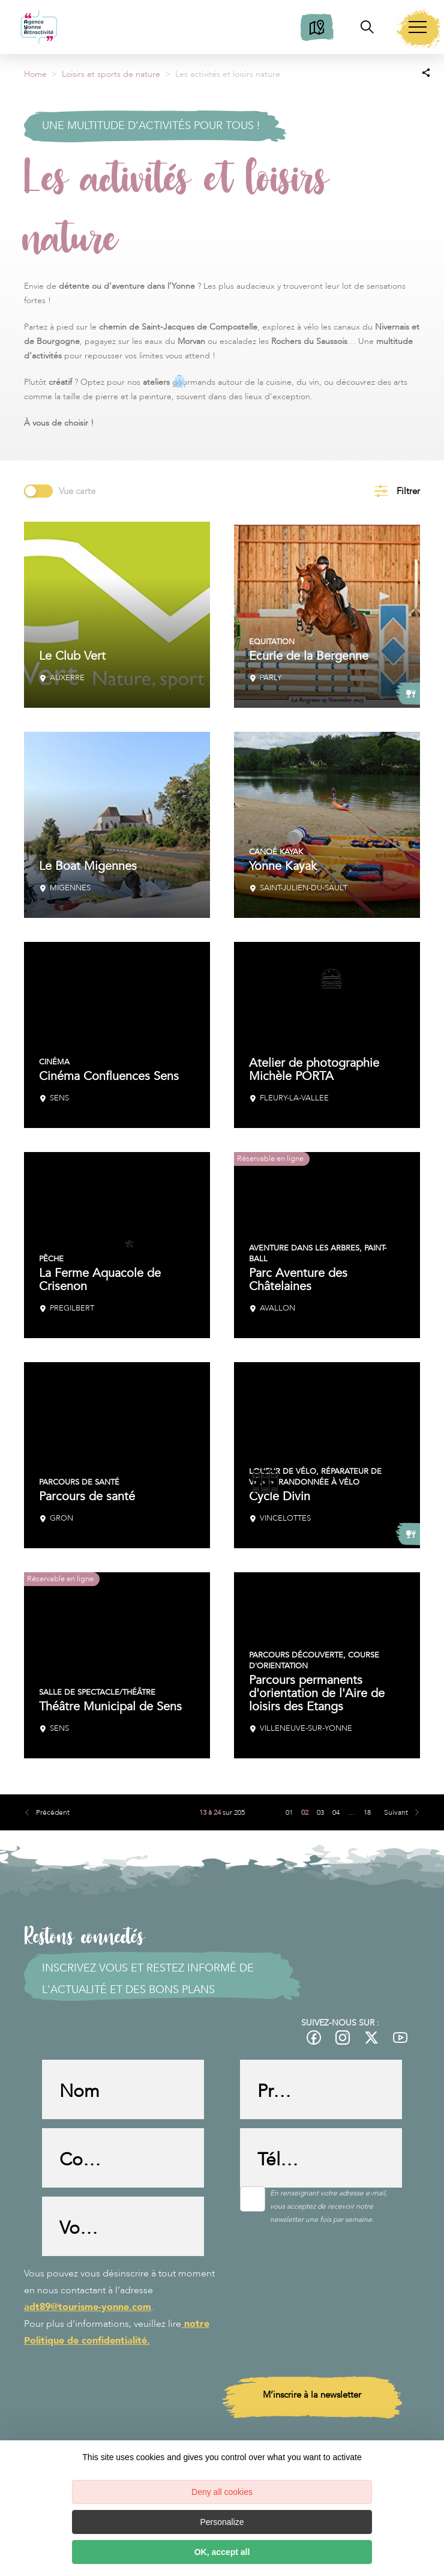 Image resolution: width=444 pixels, height=2576 pixels. What do you see at coordinates (179, 381) in the screenshot?
I see `view pilot or aviation-related content` at bounding box center [179, 381].